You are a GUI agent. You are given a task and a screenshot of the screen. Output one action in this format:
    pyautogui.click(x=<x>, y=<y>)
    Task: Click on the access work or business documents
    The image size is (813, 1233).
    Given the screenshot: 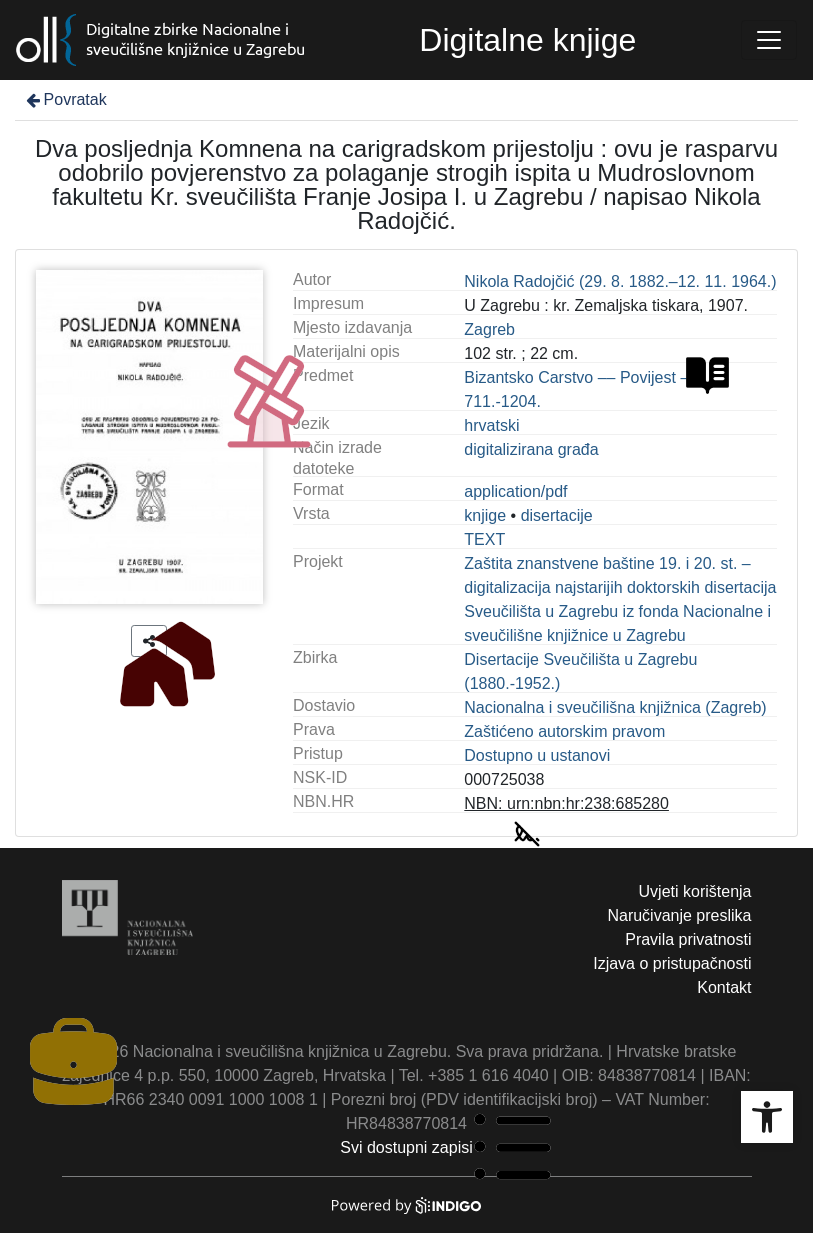 What is the action you would take?
    pyautogui.click(x=73, y=1061)
    